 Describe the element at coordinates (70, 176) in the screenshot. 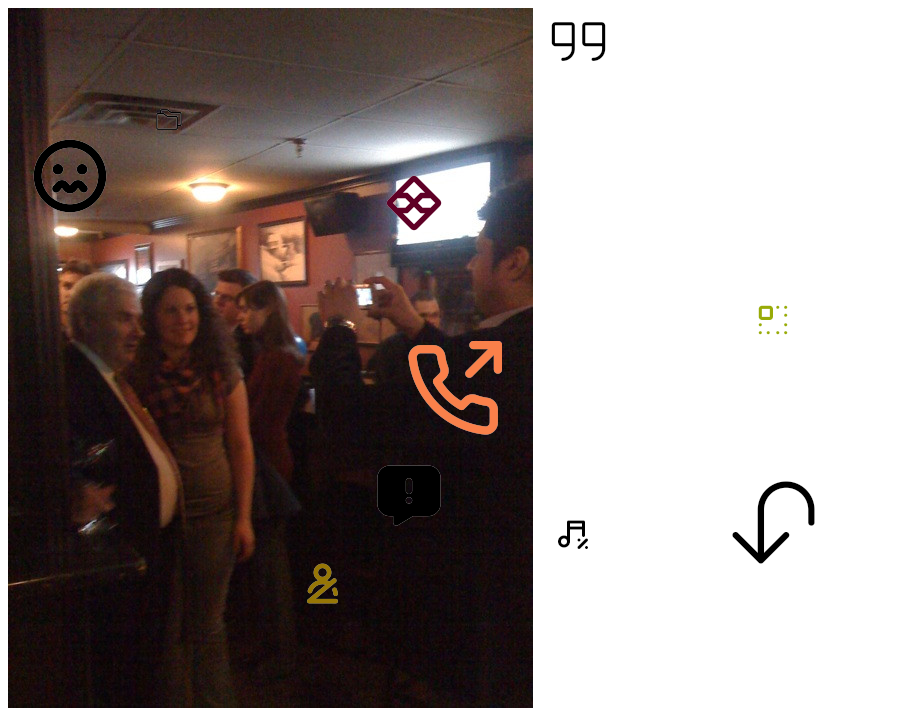

I see `indicates anxious or nervous status` at that location.